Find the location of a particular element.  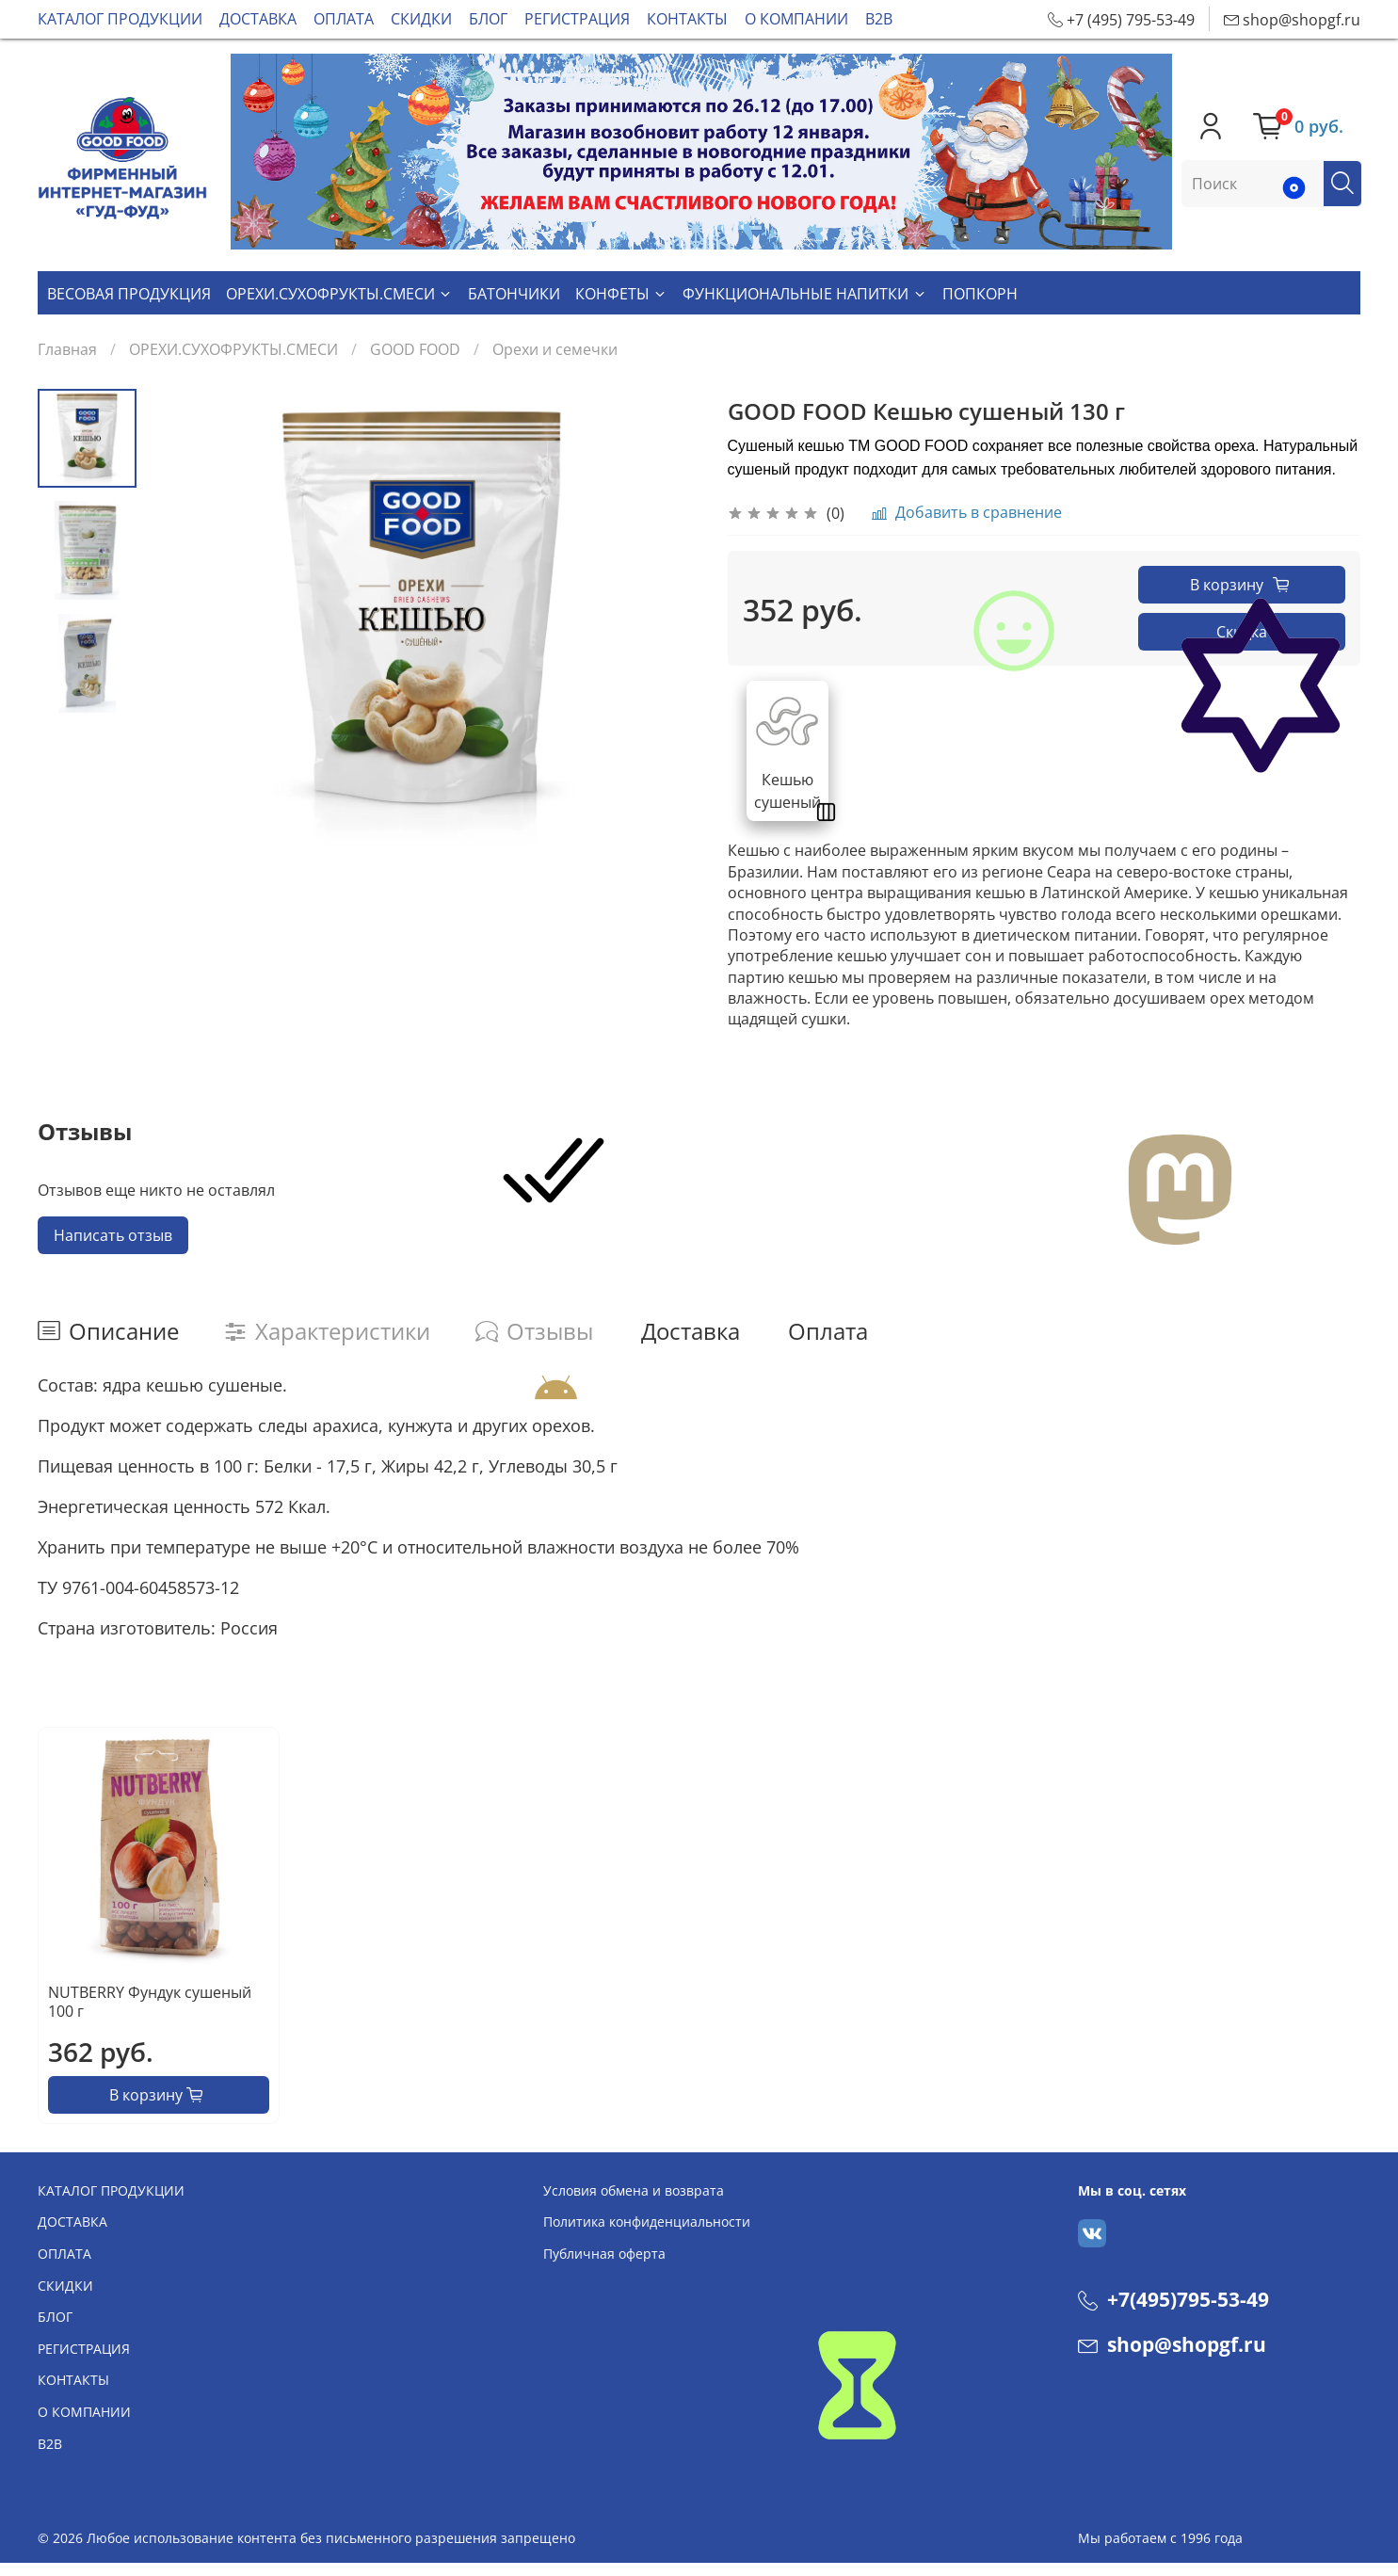

indicates message has been read is located at coordinates (554, 1170).